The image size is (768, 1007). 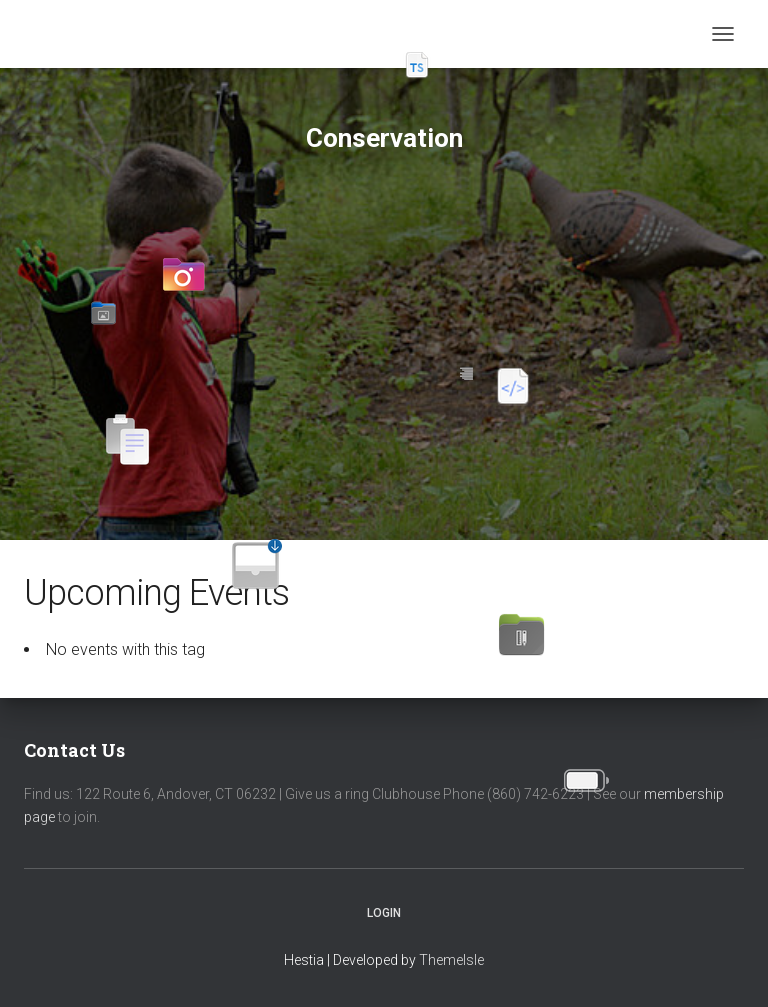 What do you see at coordinates (586, 780) in the screenshot?
I see `indicates battery level at 80% charge` at bounding box center [586, 780].